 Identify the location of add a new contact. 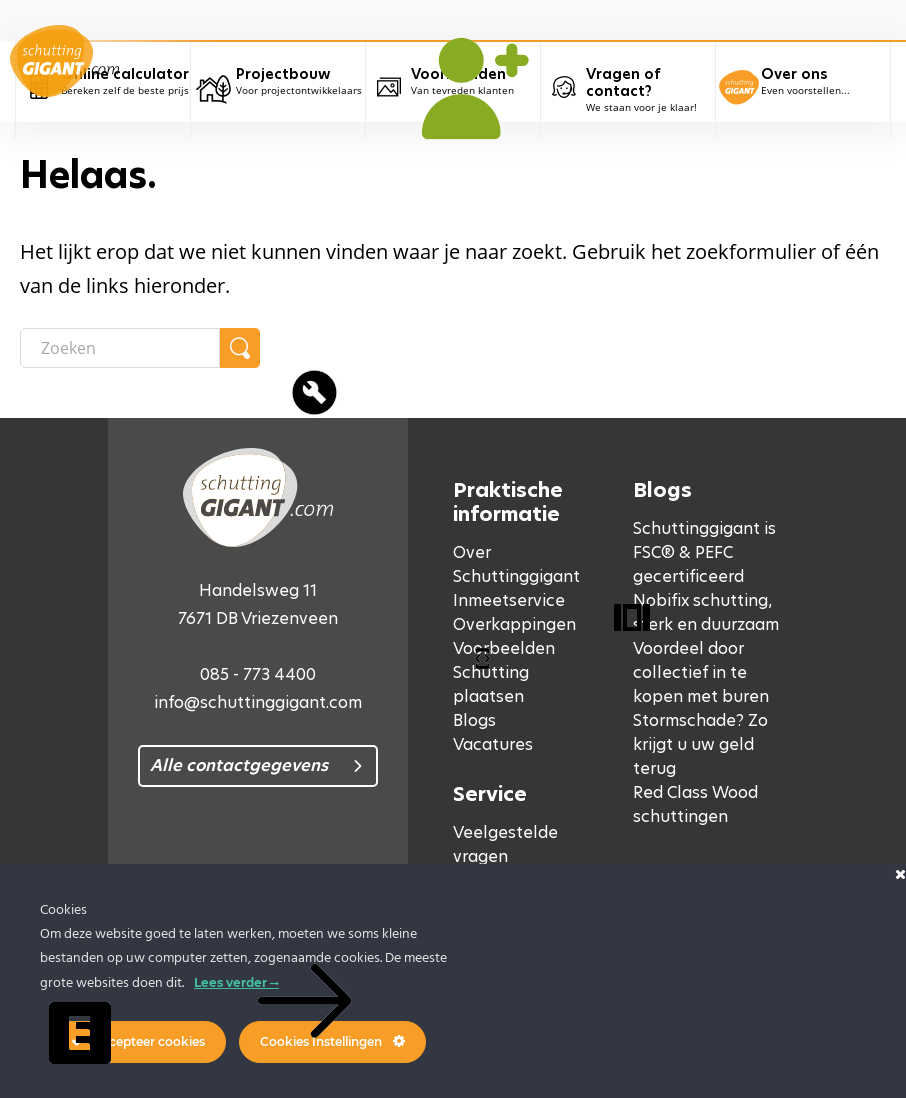
(472, 88).